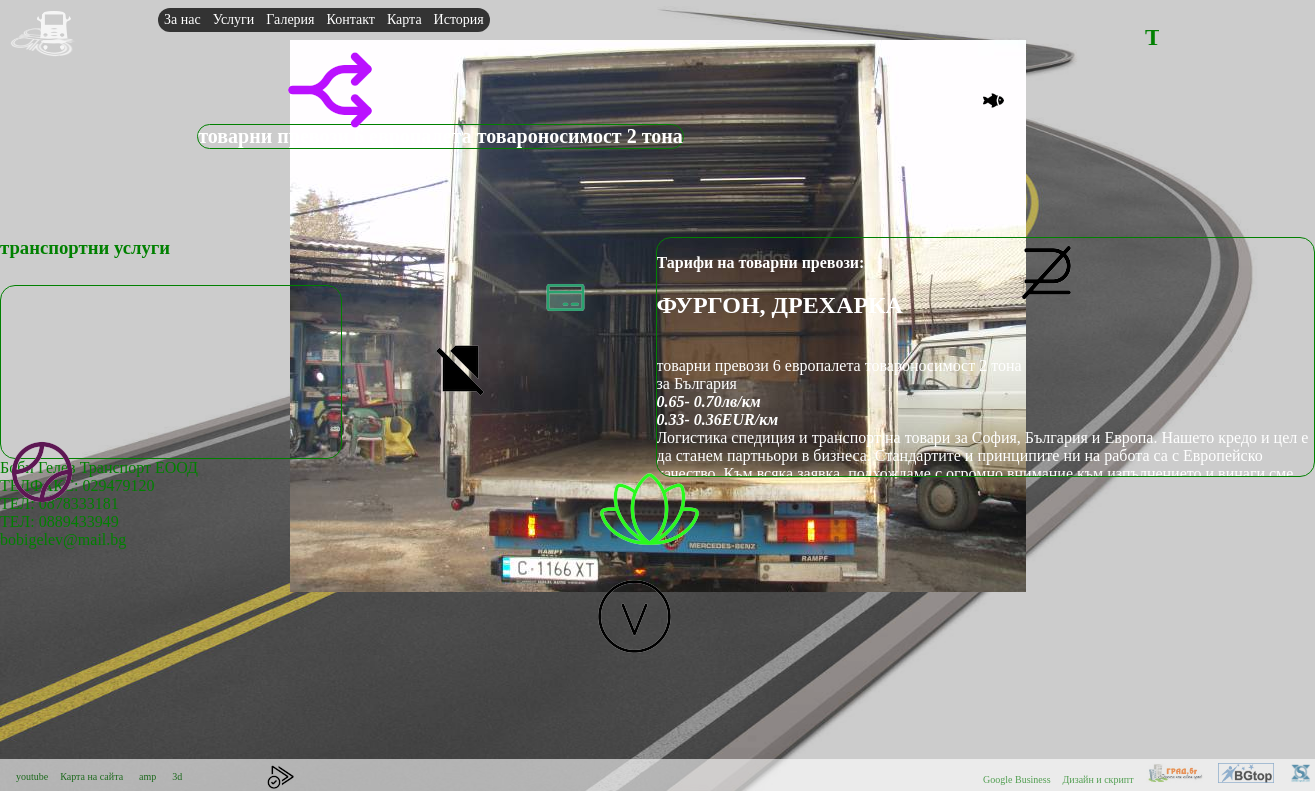 This screenshot has height=791, width=1315. Describe the element at coordinates (634, 616) in the screenshot. I see `indicates items or options starting with the letter V` at that location.